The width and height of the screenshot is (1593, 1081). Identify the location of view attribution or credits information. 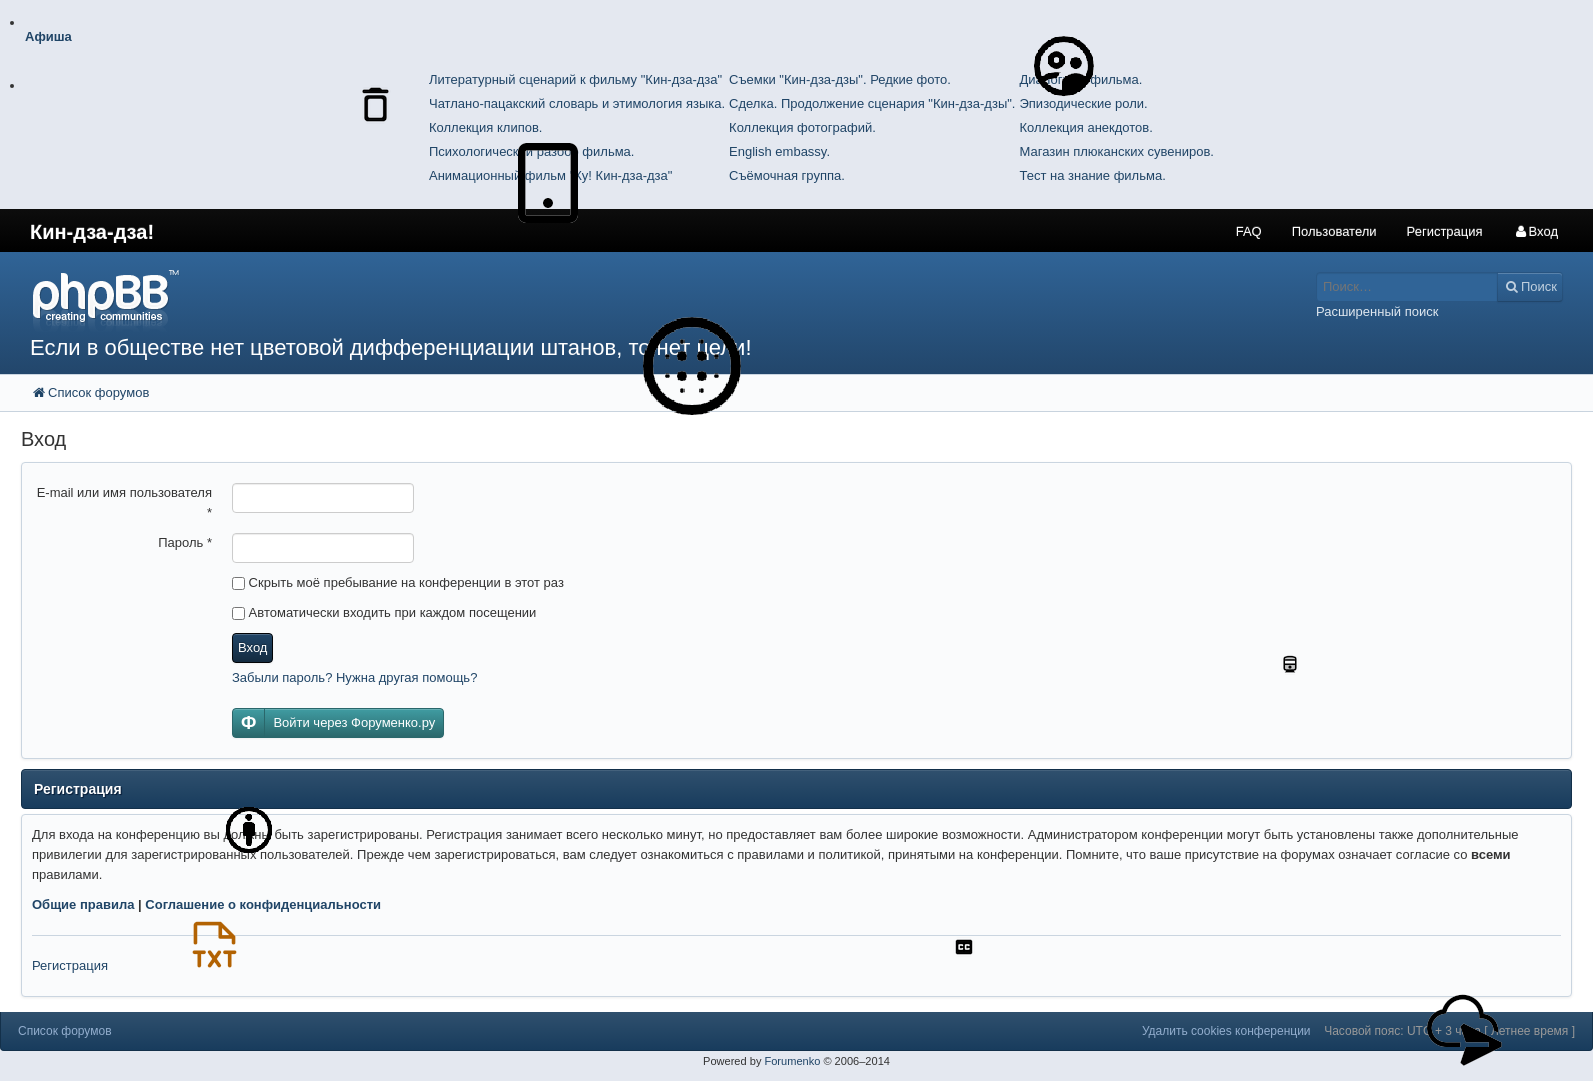
(249, 830).